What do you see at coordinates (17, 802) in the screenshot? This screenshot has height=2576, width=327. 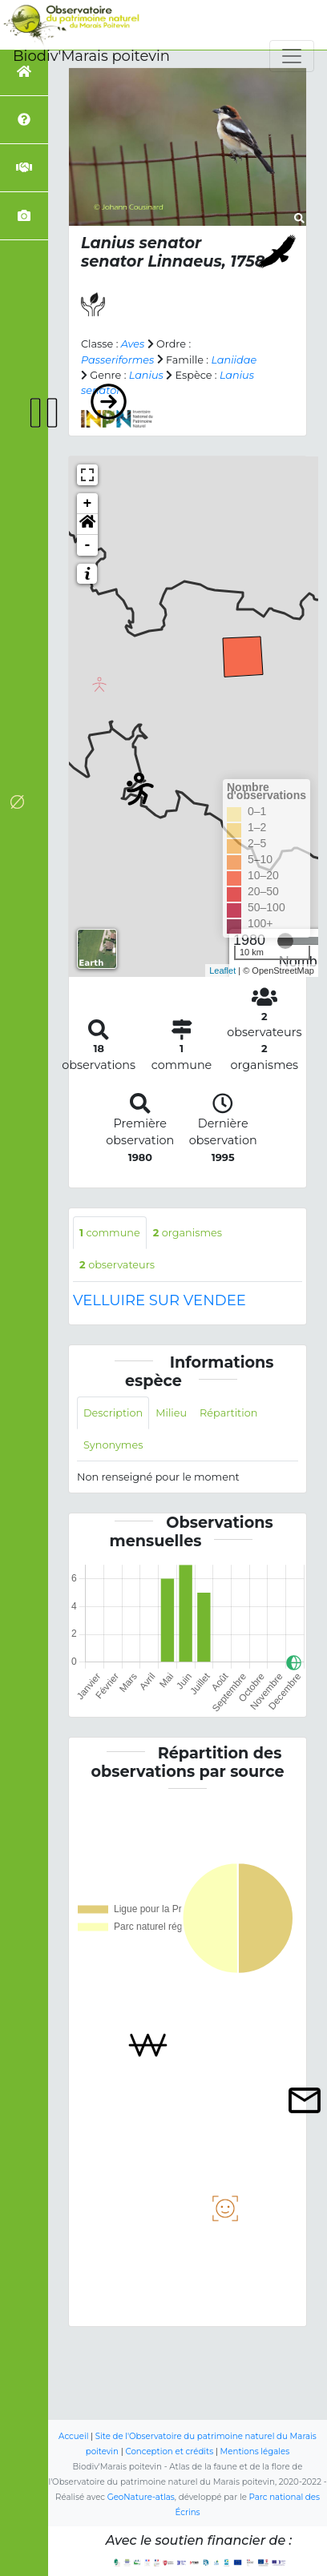 I see `indicates an empty or null state` at bounding box center [17, 802].